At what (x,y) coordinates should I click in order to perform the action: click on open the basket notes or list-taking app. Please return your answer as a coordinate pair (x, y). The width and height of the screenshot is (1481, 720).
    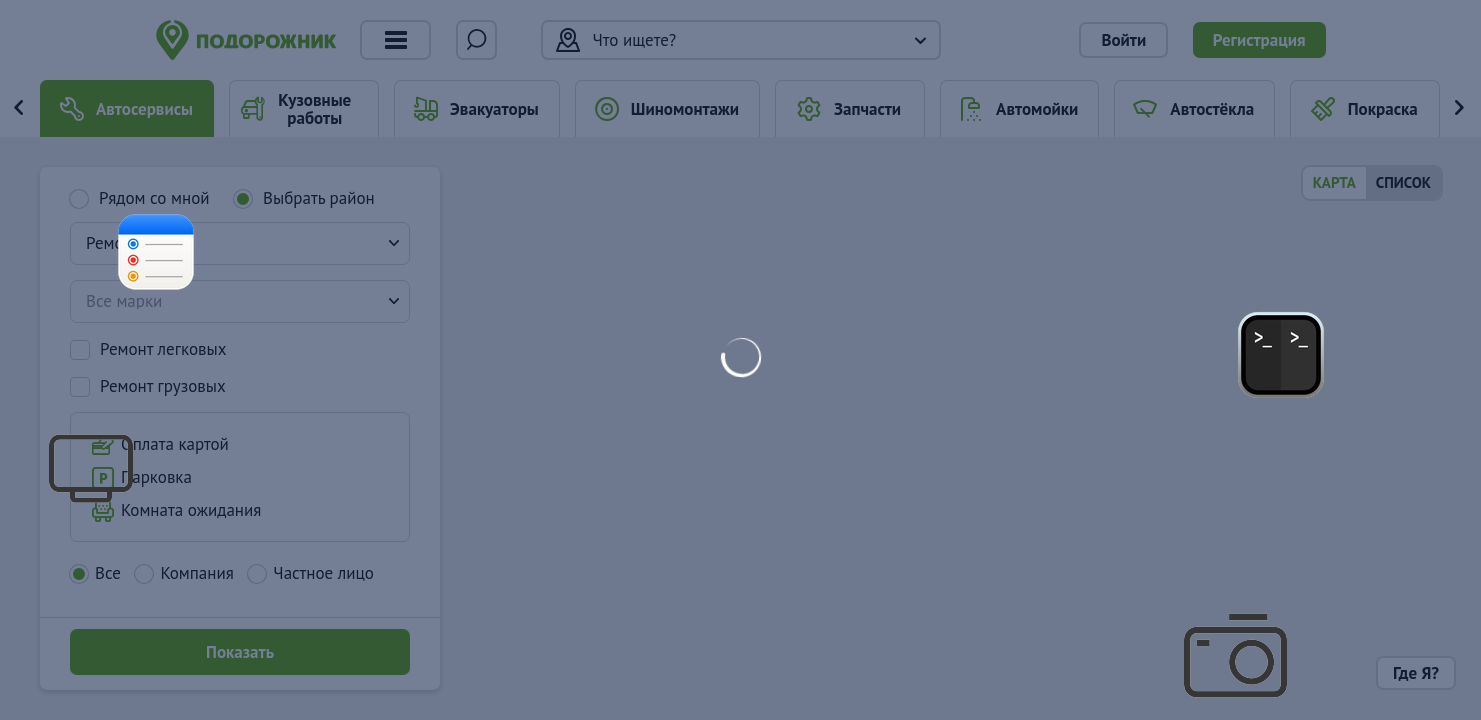
    Looking at the image, I should click on (156, 252).